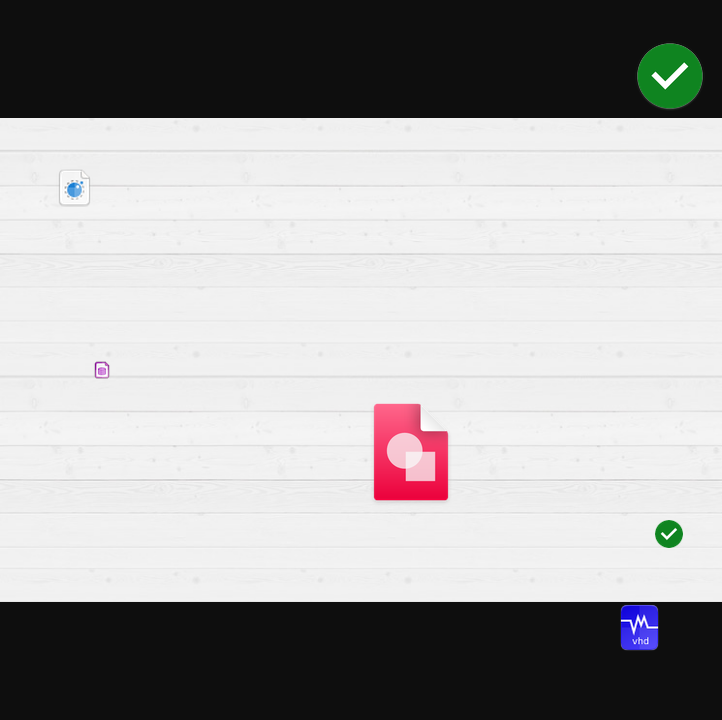 The width and height of the screenshot is (722, 720). What do you see at coordinates (639, 627) in the screenshot?
I see `virtualbox virtual hard disk file` at bounding box center [639, 627].